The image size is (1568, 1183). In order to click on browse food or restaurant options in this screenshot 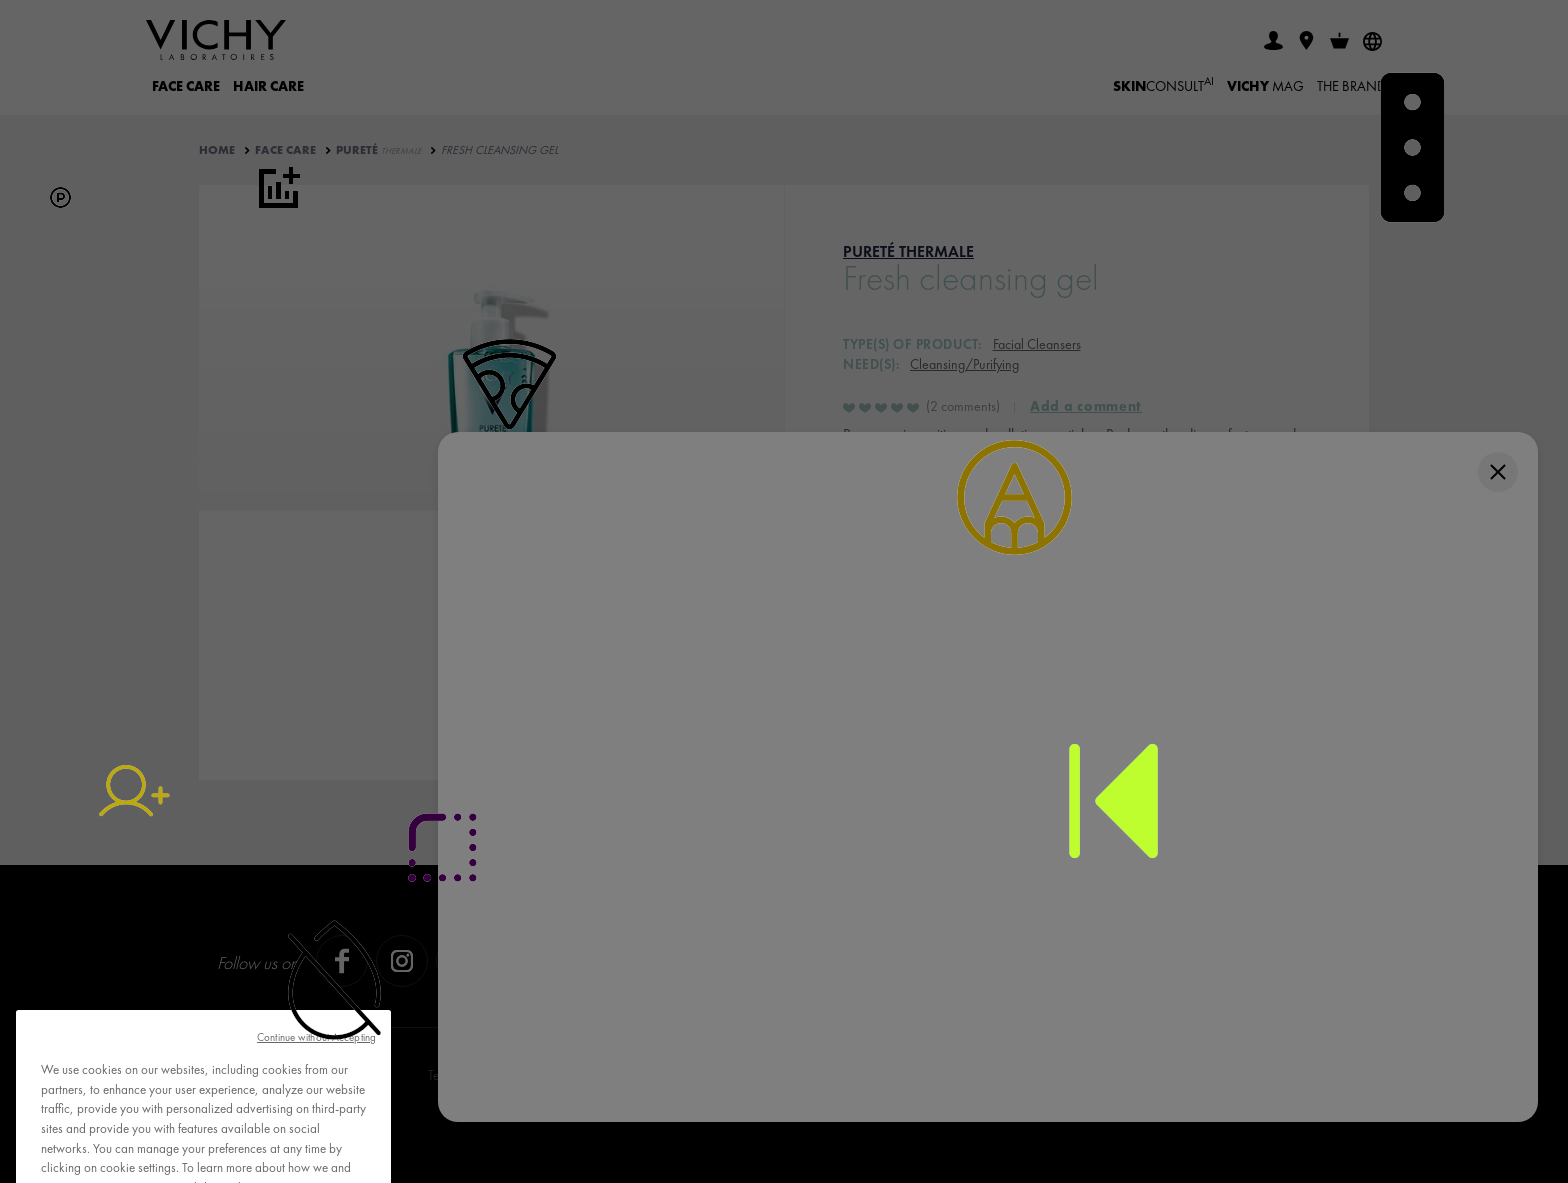, I will do `click(509, 382)`.